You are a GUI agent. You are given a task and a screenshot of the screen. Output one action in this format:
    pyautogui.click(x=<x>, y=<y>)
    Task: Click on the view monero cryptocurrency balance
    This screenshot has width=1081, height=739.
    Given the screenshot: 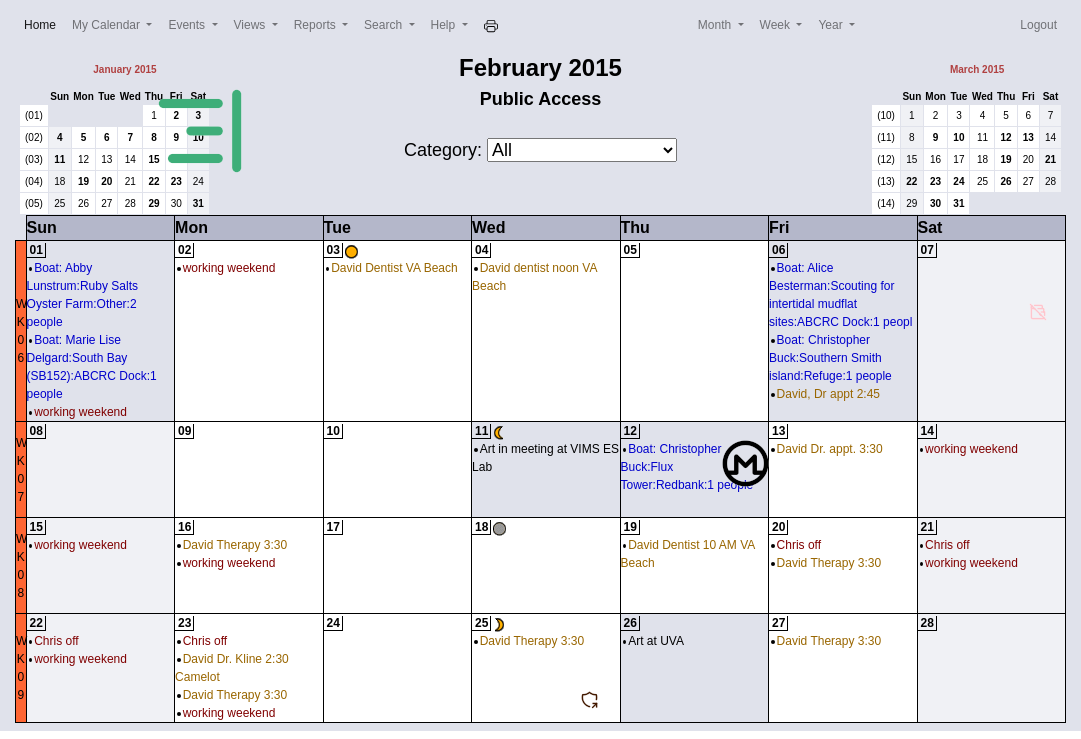 What is the action you would take?
    pyautogui.click(x=745, y=463)
    